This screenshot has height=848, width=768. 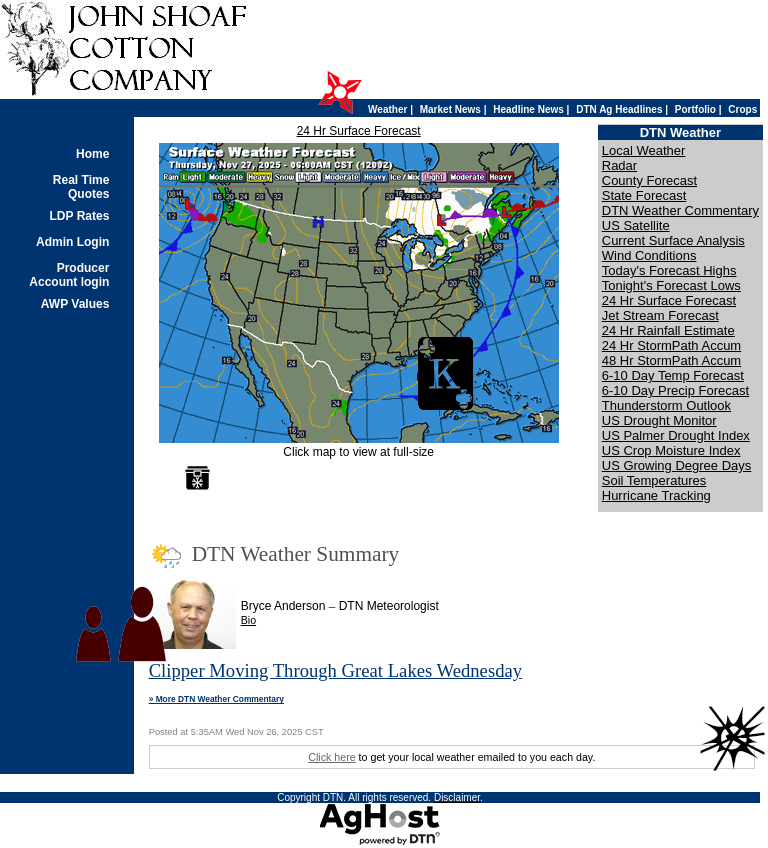 What do you see at coordinates (340, 92) in the screenshot?
I see `a ninja or stealth-themed game element` at bounding box center [340, 92].